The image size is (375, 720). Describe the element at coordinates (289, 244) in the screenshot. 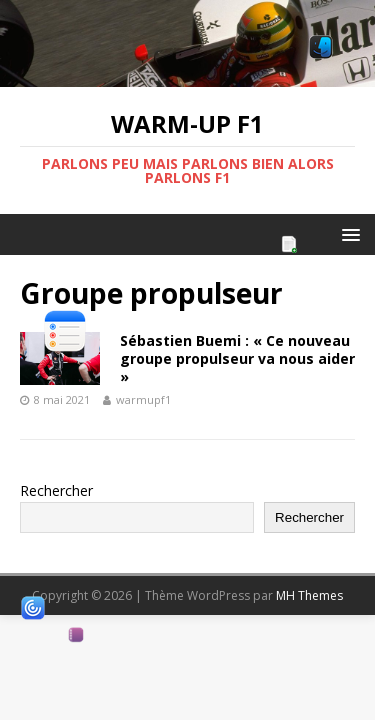

I see `create a new document` at that location.